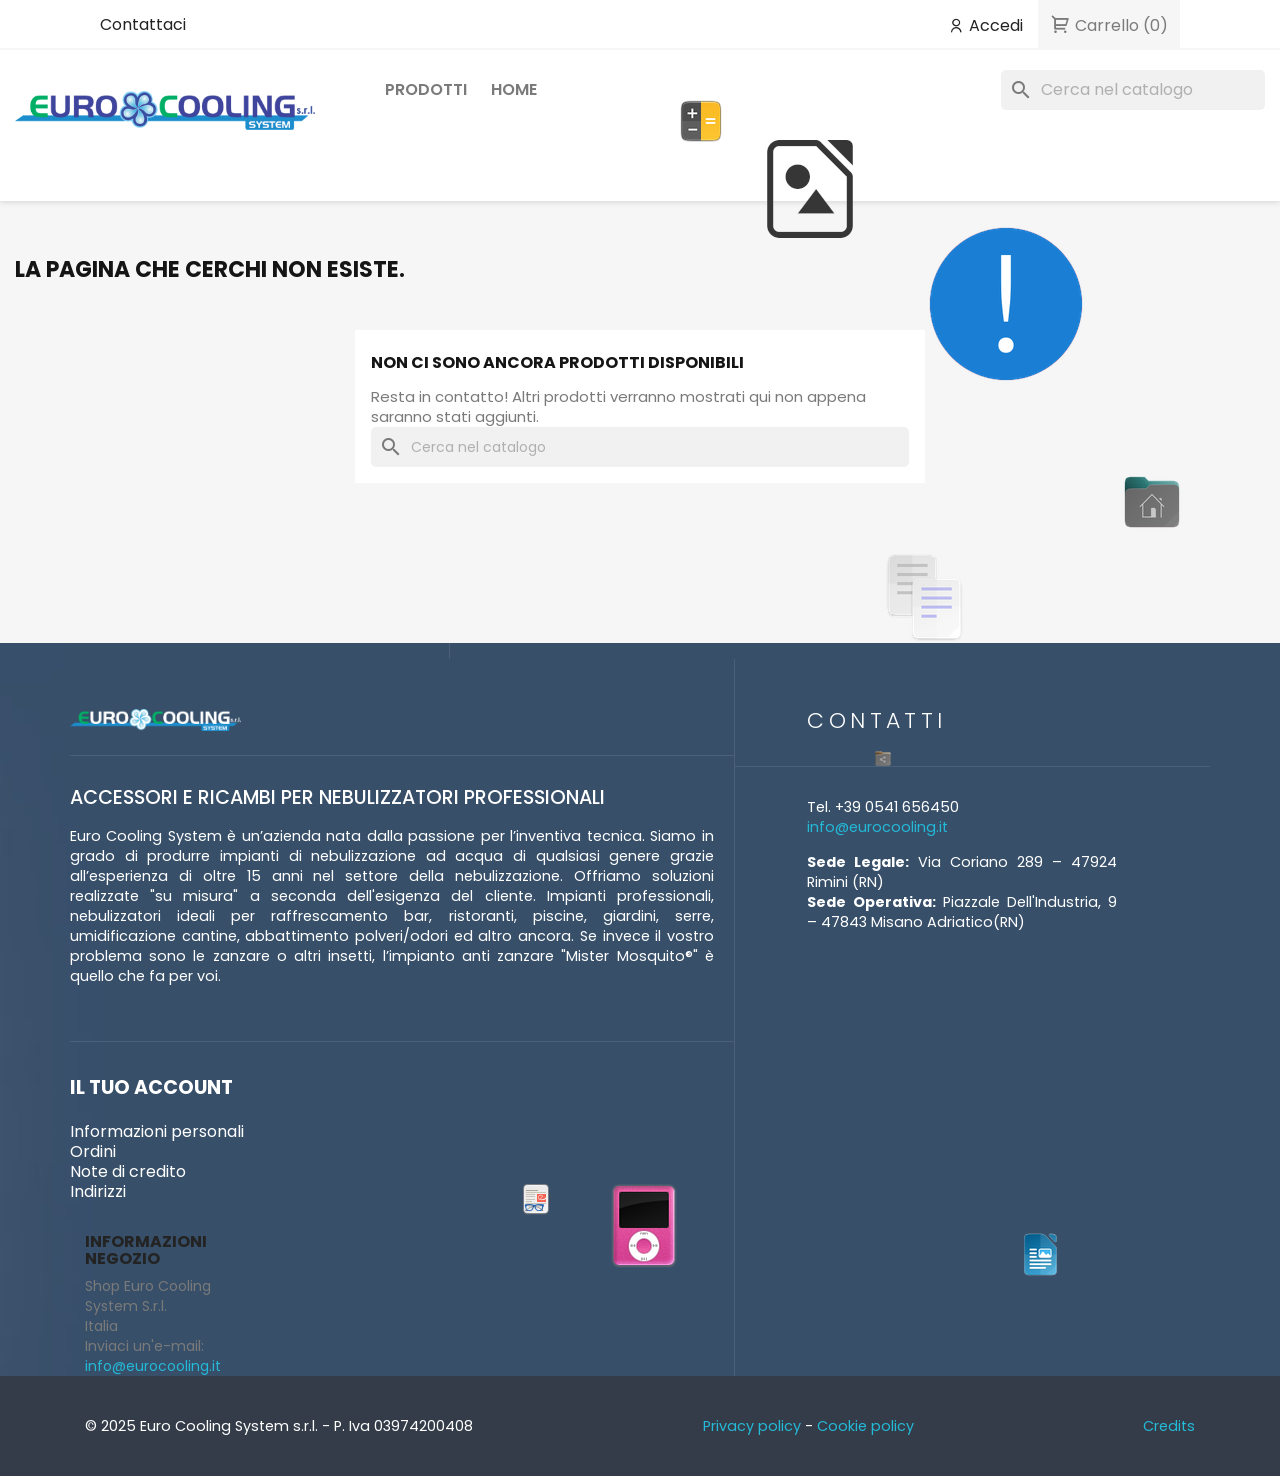 The image size is (1280, 1476). Describe the element at coordinates (924, 596) in the screenshot. I see `copy selected content to clipboard` at that location.